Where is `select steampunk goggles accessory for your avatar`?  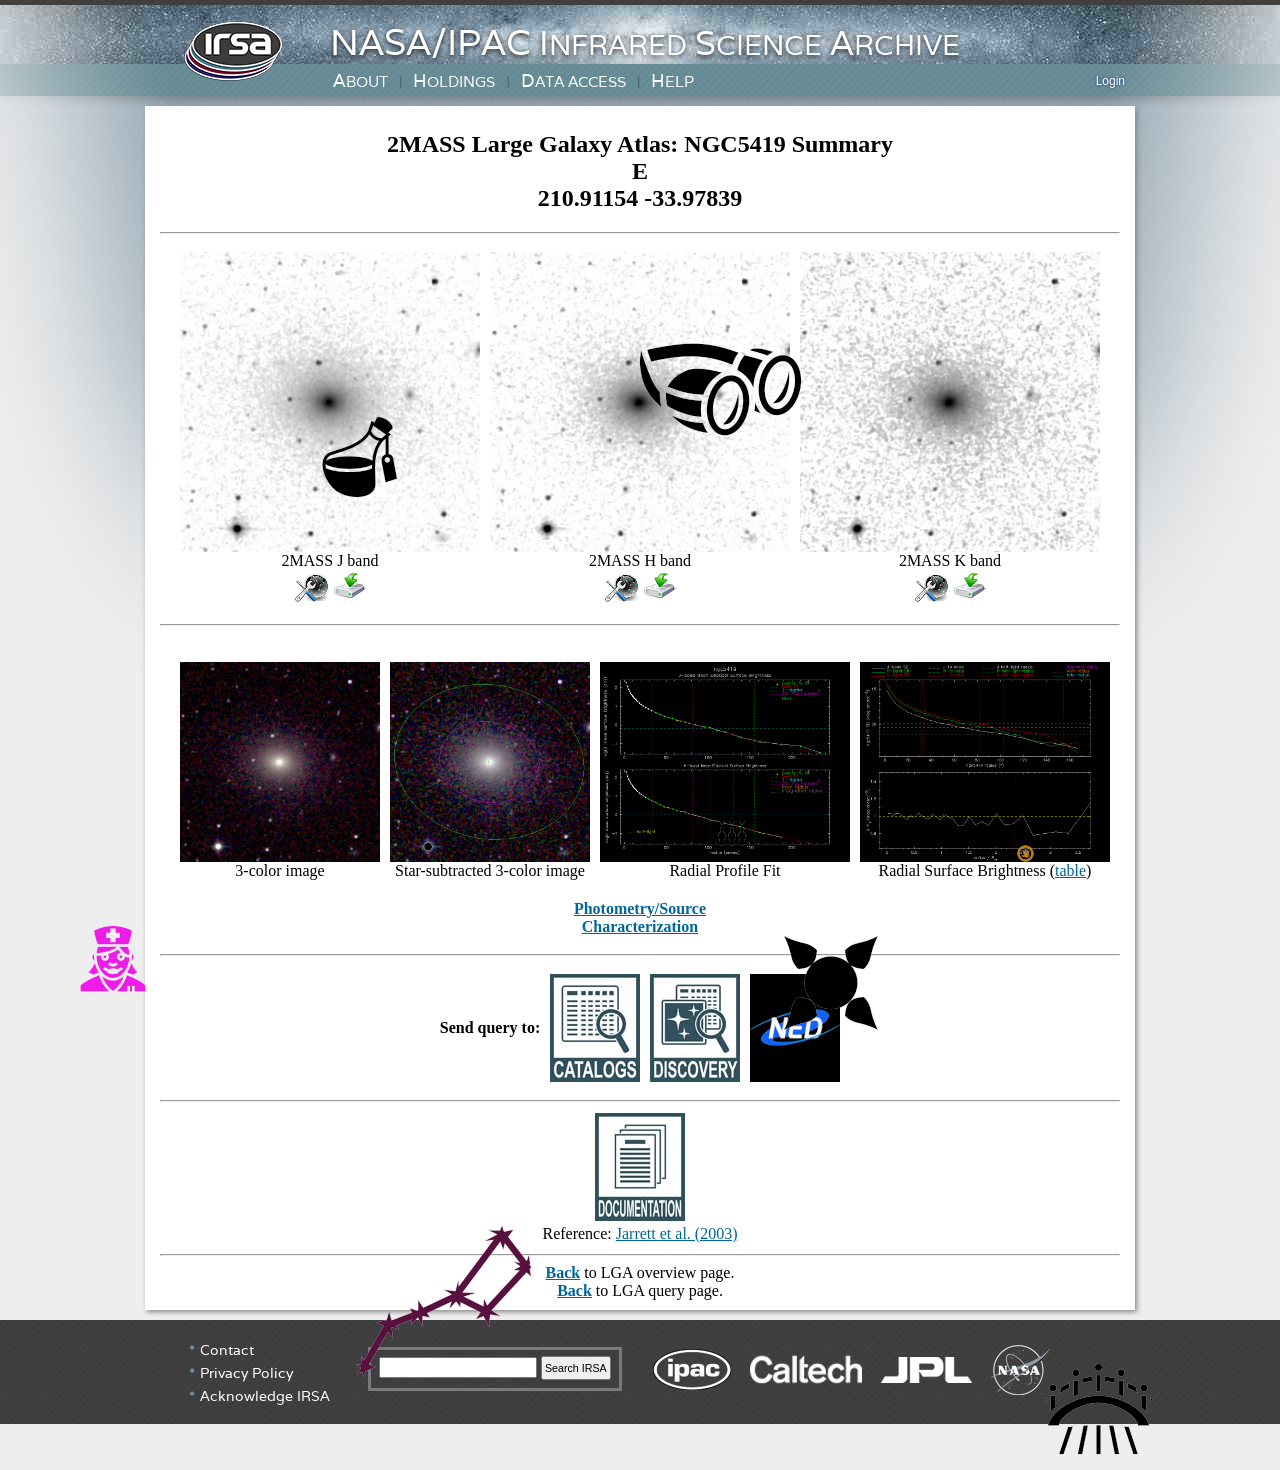 select steampunk goggles accessory for your avatar is located at coordinates (720, 389).